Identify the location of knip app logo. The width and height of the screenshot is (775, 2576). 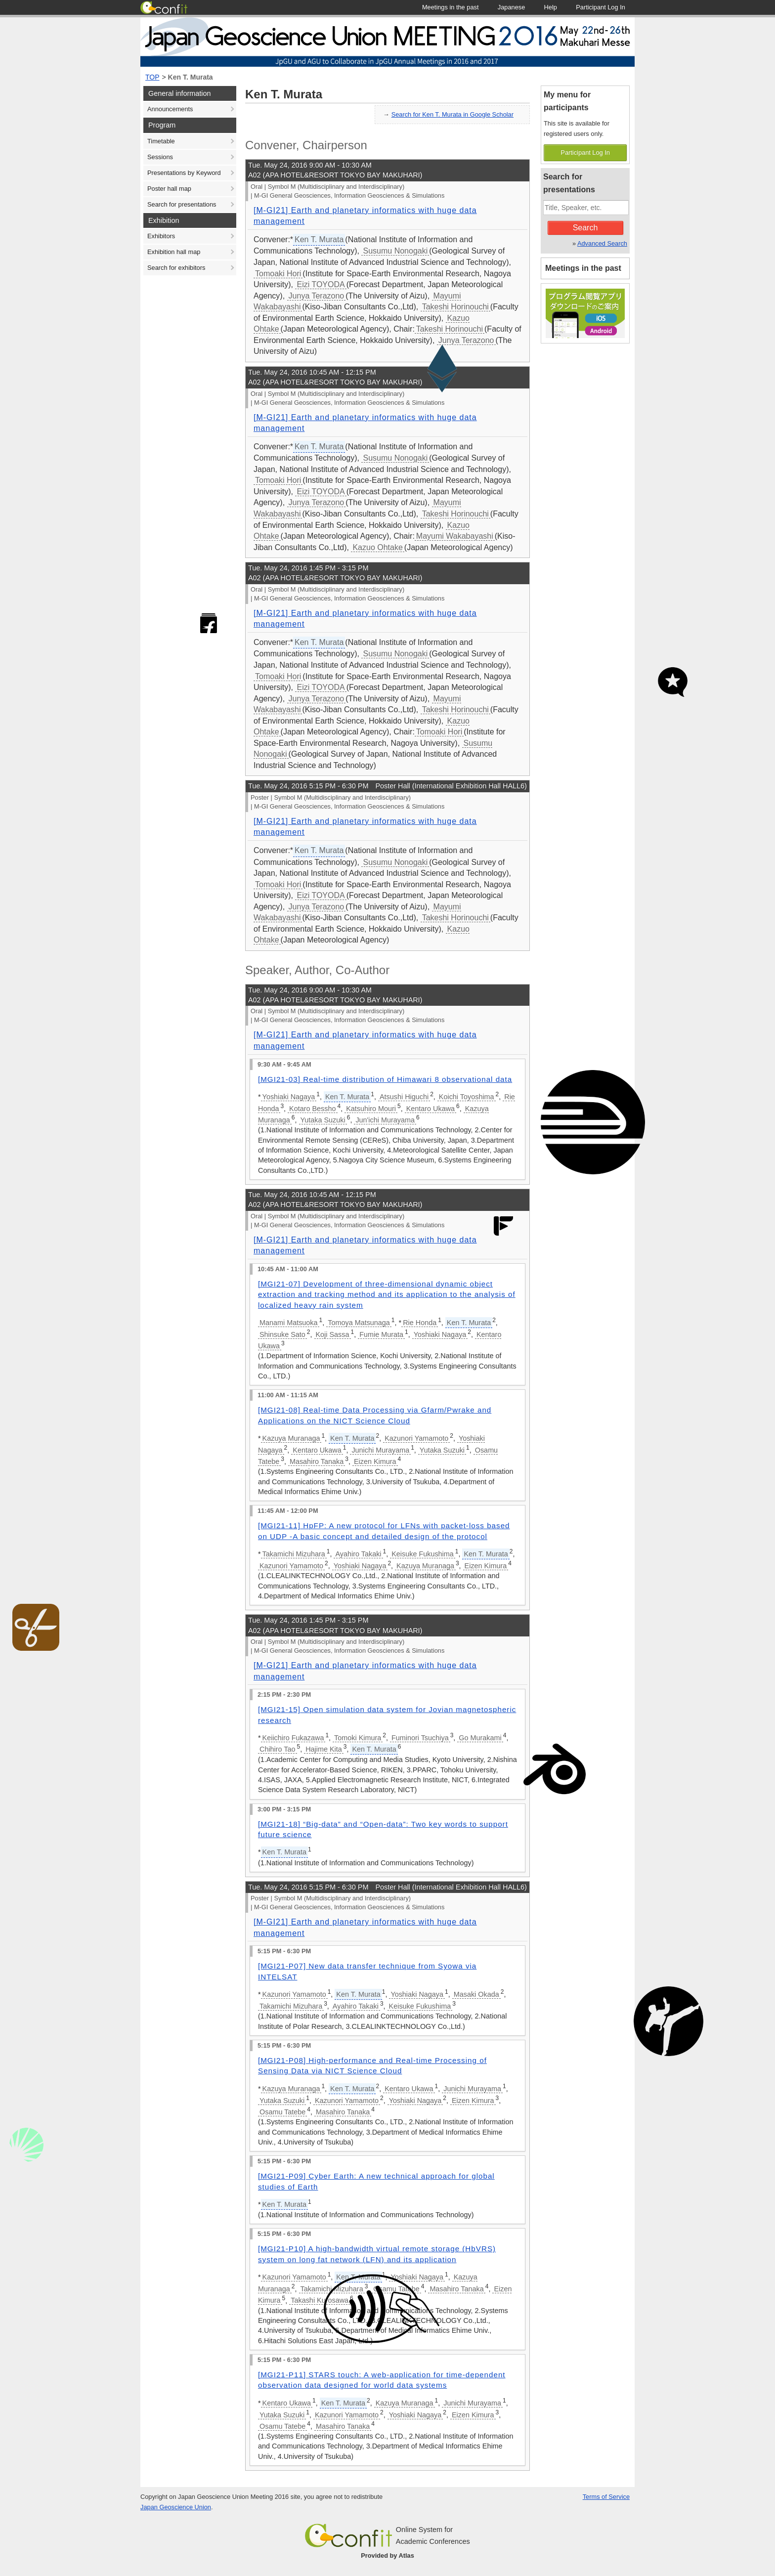
(36, 1627).